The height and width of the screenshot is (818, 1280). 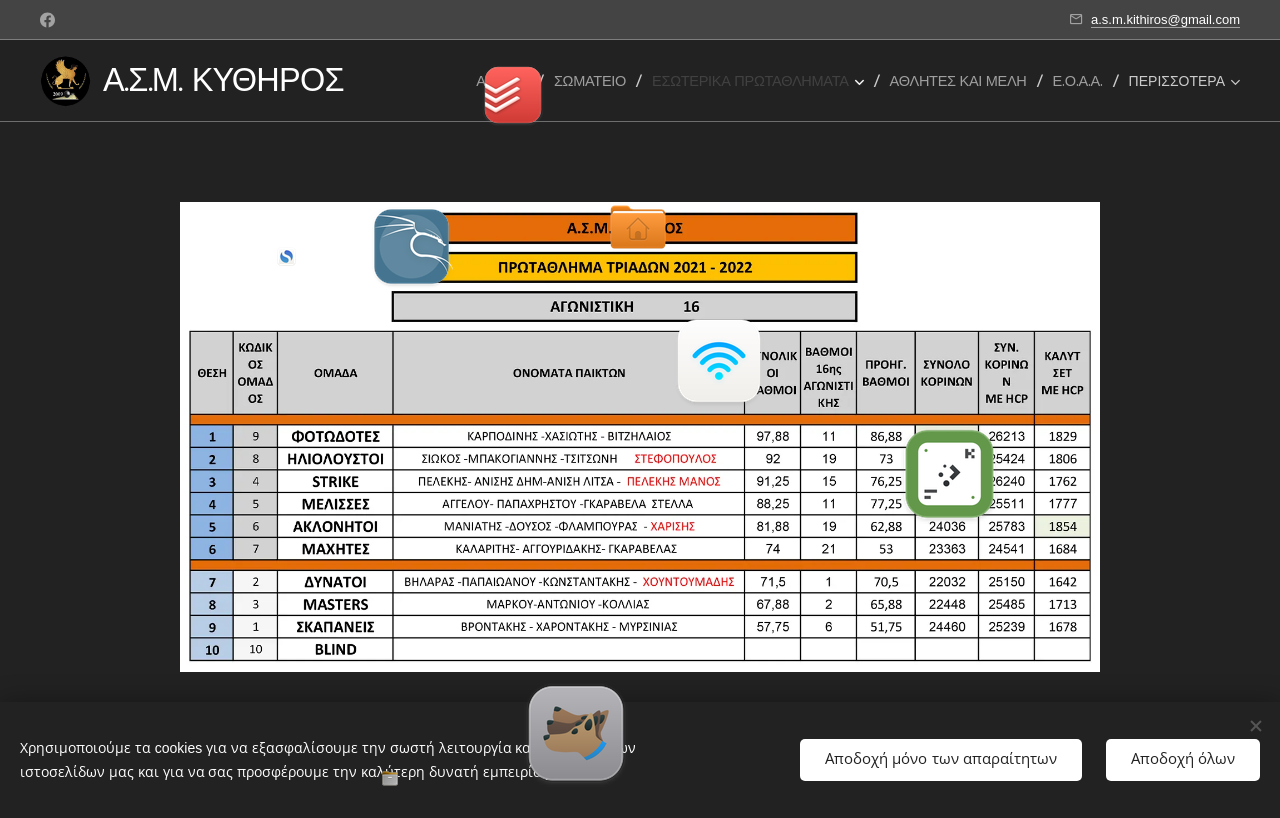 I want to click on access CPU and processor settings, so click(x=949, y=475).